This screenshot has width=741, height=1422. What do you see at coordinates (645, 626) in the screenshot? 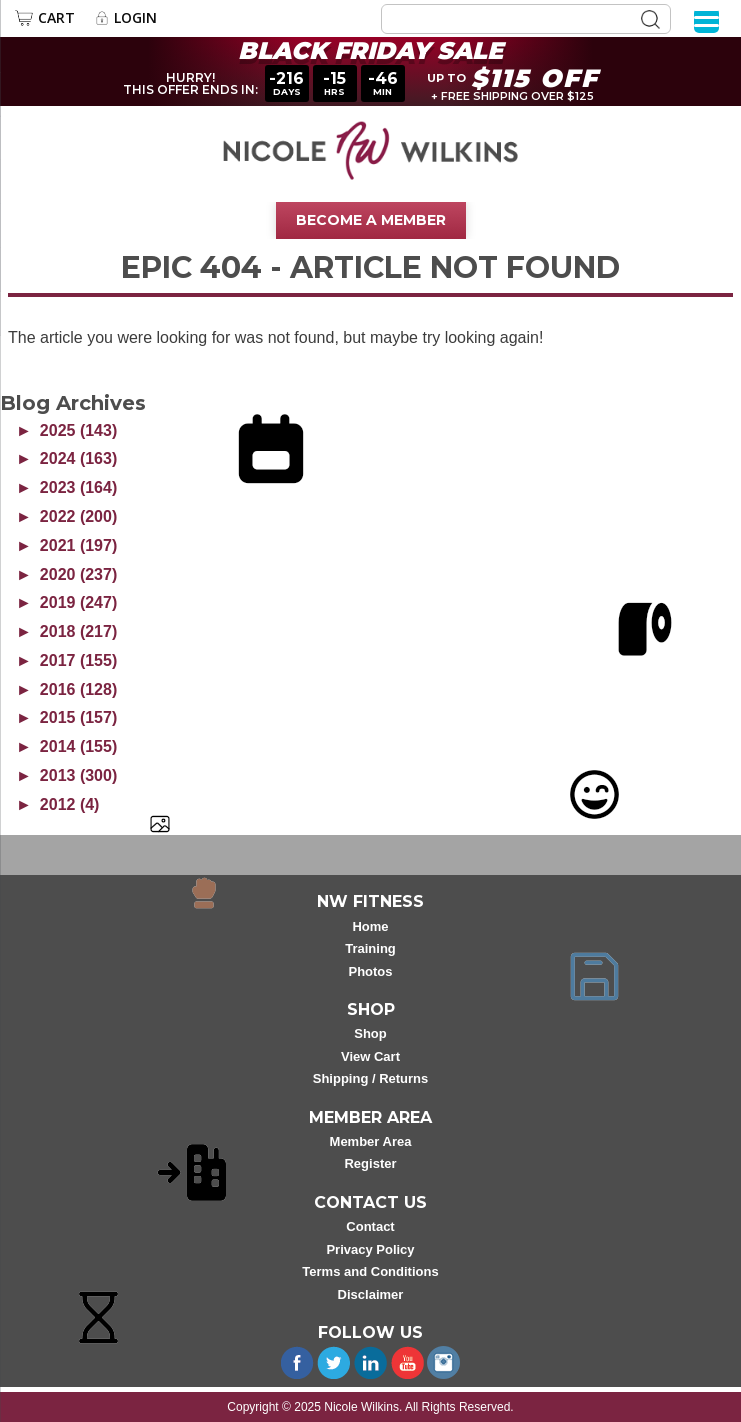
I see `indicates restroom or bathroom location` at bounding box center [645, 626].